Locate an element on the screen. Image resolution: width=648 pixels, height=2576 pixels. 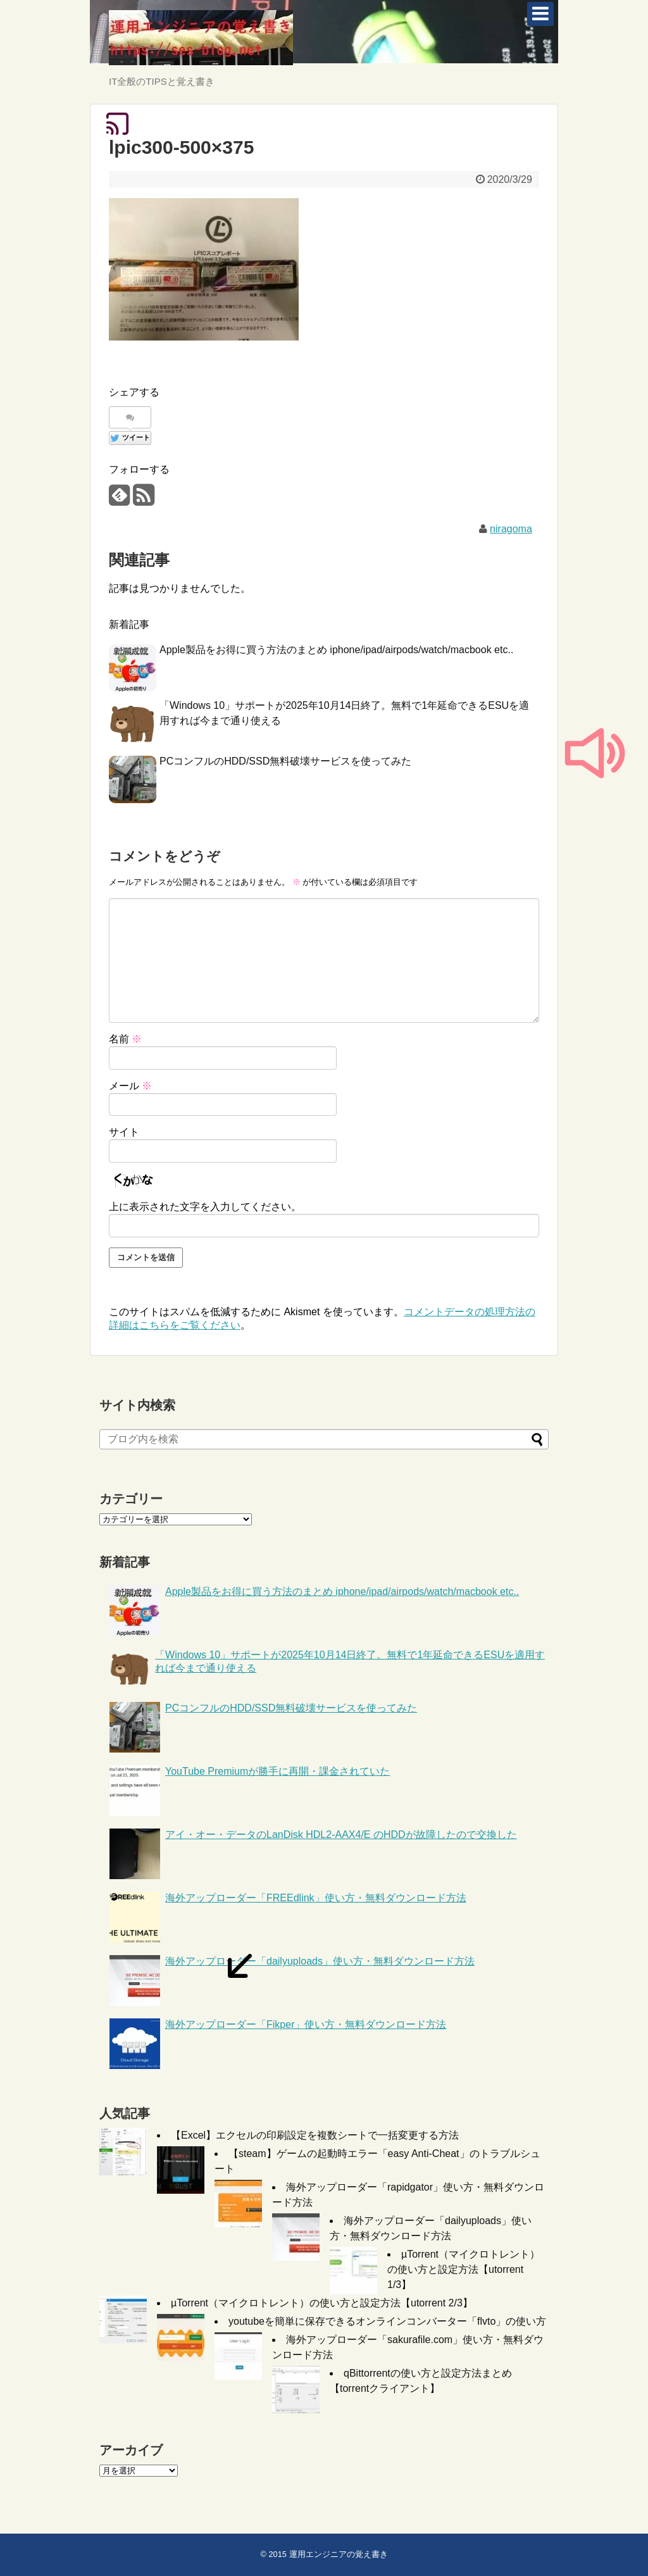
increase or unmute audio volume is located at coordinates (594, 753).